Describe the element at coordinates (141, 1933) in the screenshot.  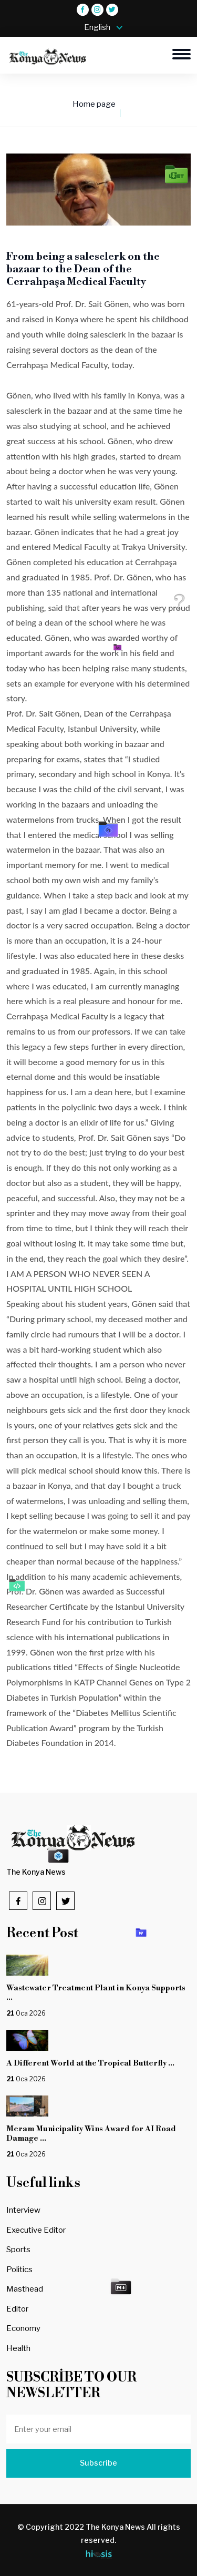
I see `folder containing Webflow project files` at that location.